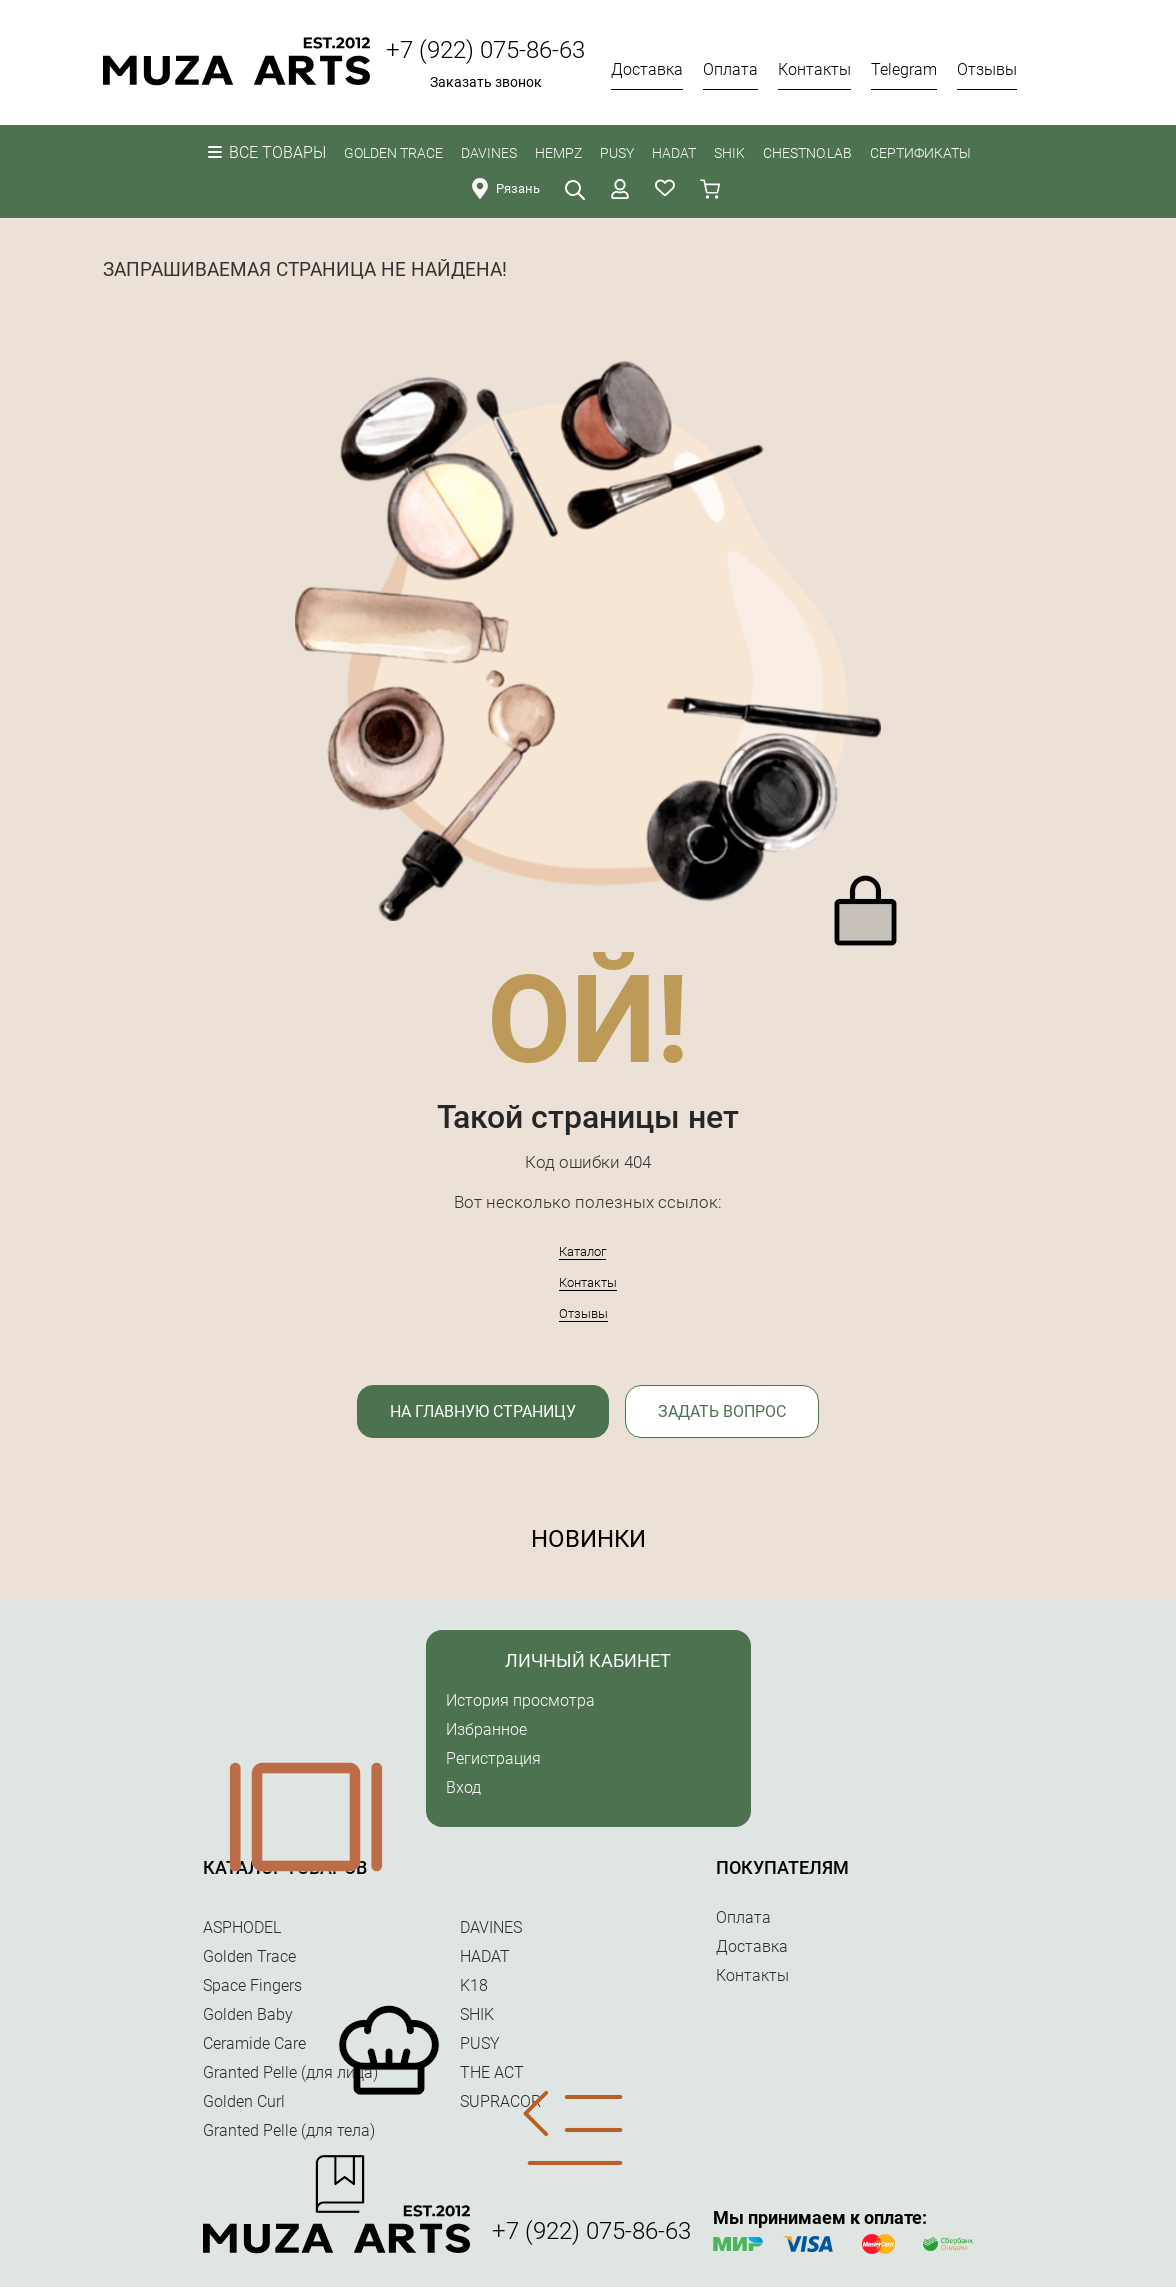  I want to click on browse recipes or cooking content, so click(389, 2052).